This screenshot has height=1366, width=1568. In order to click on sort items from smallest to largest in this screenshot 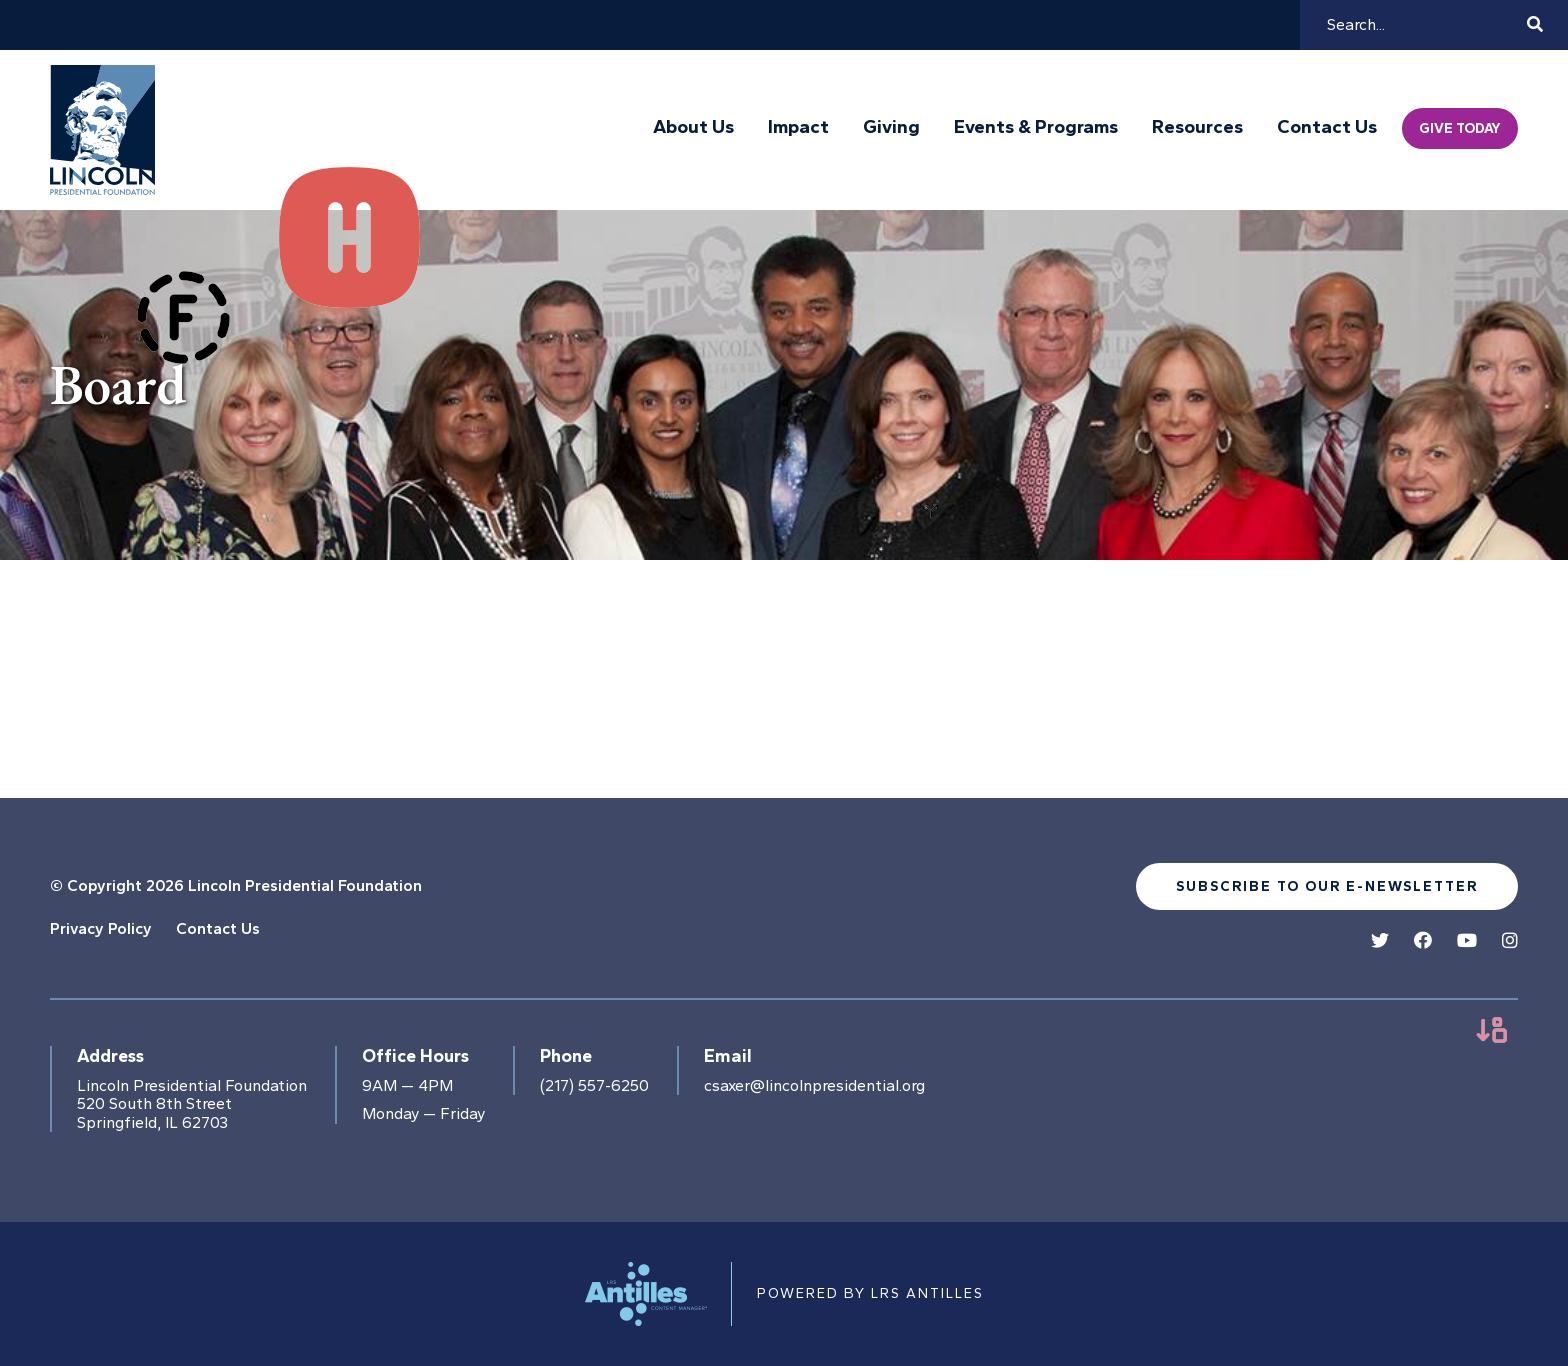, I will do `click(1491, 1030)`.